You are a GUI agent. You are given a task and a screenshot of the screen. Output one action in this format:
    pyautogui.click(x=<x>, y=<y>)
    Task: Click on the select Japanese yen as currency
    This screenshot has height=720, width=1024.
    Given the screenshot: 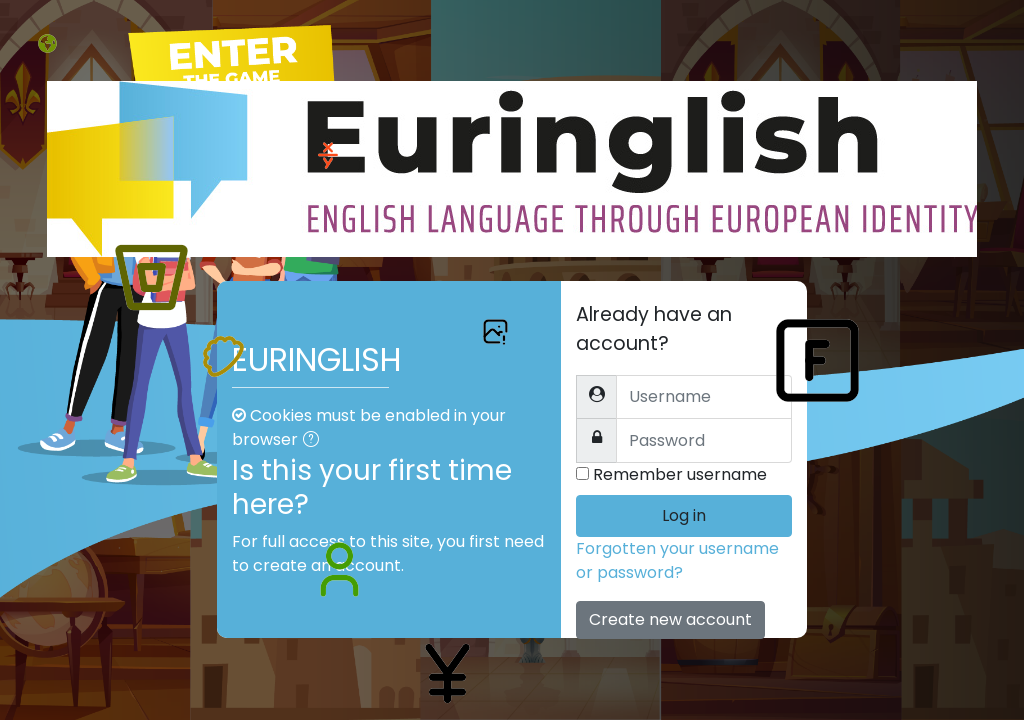 What is the action you would take?
    pyautogui.click(x=447, y=673)
    